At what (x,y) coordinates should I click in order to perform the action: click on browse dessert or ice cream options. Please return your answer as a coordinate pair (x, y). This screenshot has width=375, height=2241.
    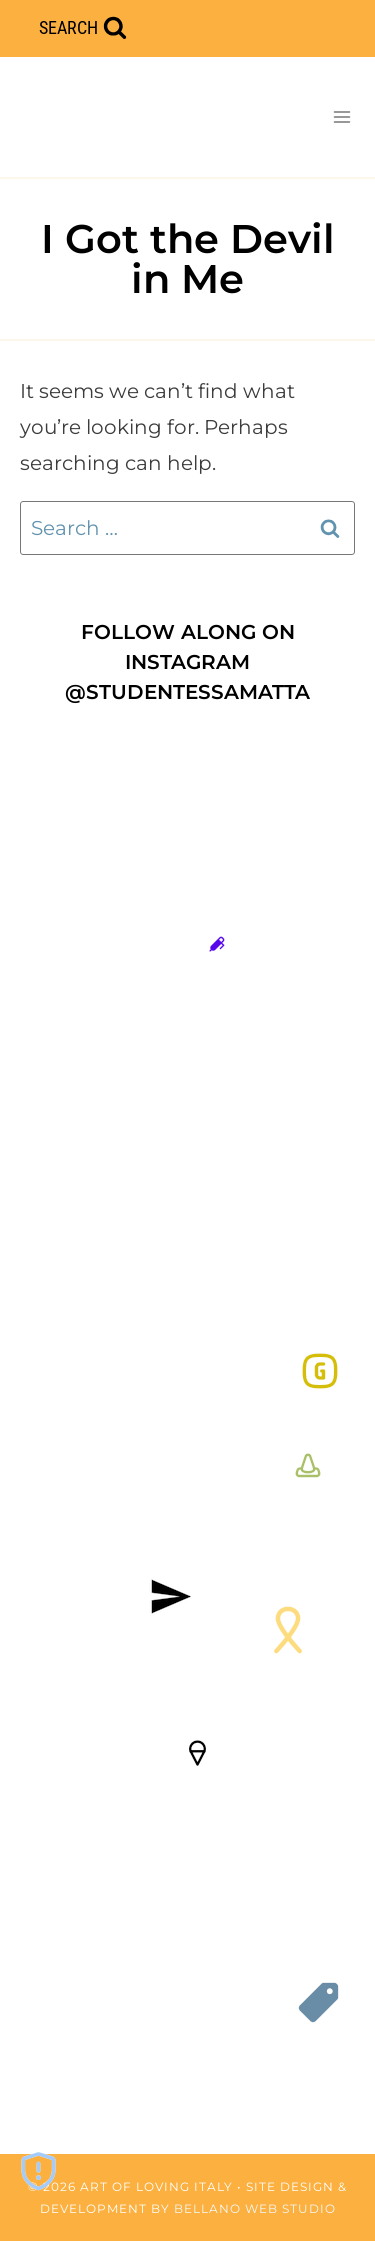
    Looking at the image, I should click on (197, 1752).